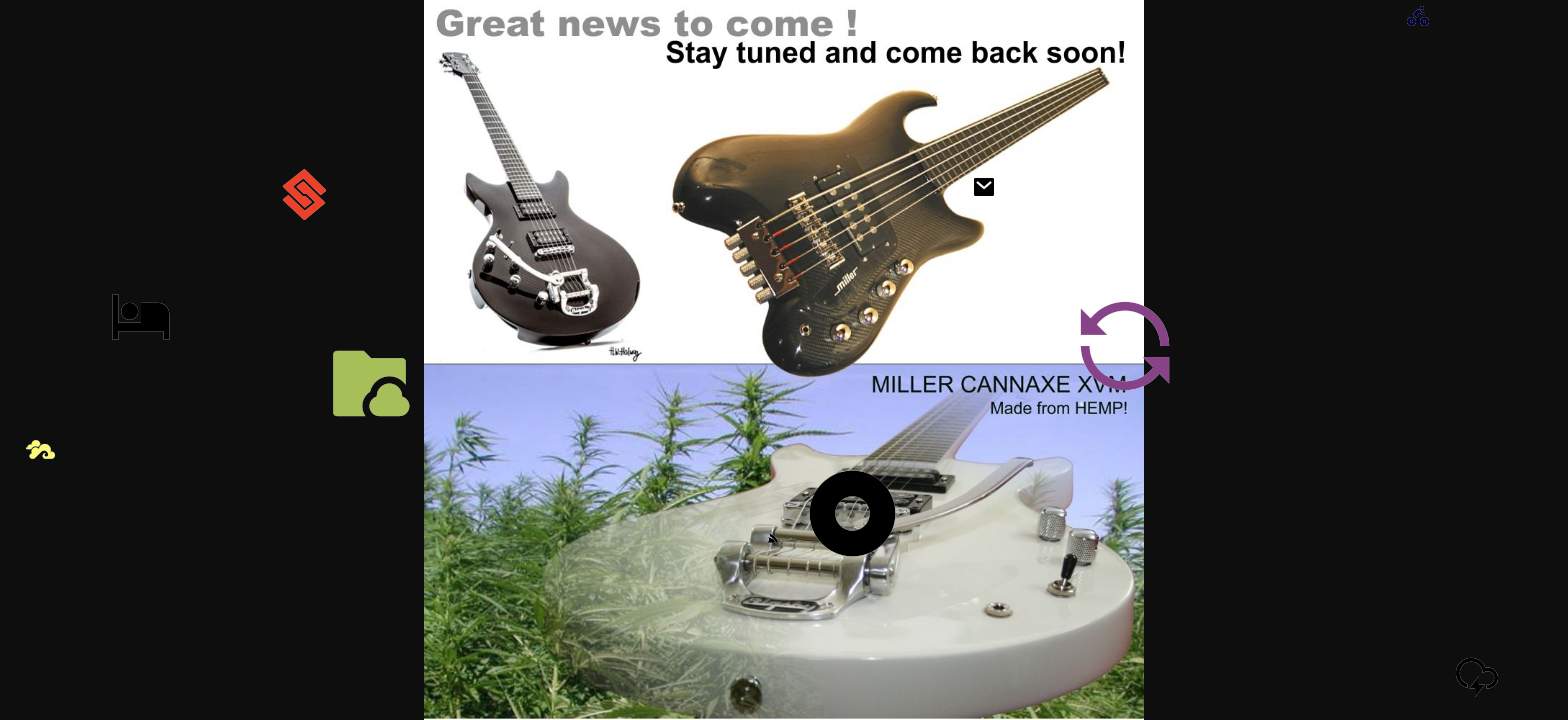 The height and width of the screenshot is (720, 1568). Describe the element at coordinates (1125, 346) in the screenshot. I see `undo or revert to previous state` at that location.